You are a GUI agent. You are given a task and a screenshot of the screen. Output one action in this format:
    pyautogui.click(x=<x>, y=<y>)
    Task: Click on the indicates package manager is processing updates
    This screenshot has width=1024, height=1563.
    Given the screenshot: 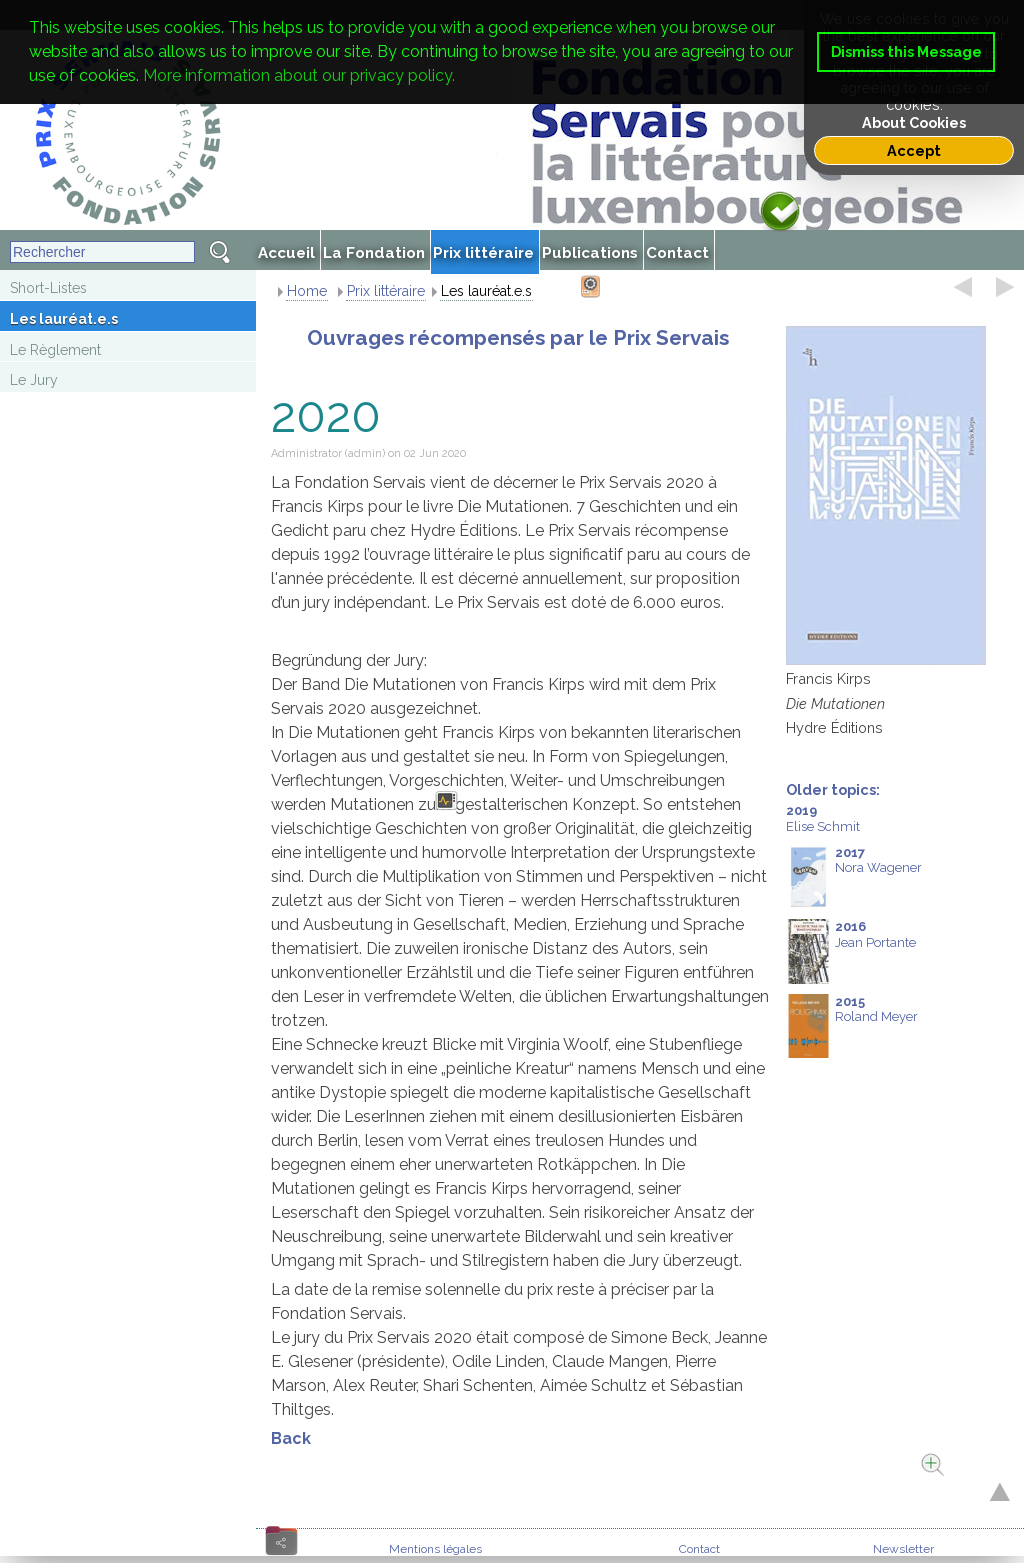 What is the action you would take?
    pyautogui.click(x=590, y=286)
    